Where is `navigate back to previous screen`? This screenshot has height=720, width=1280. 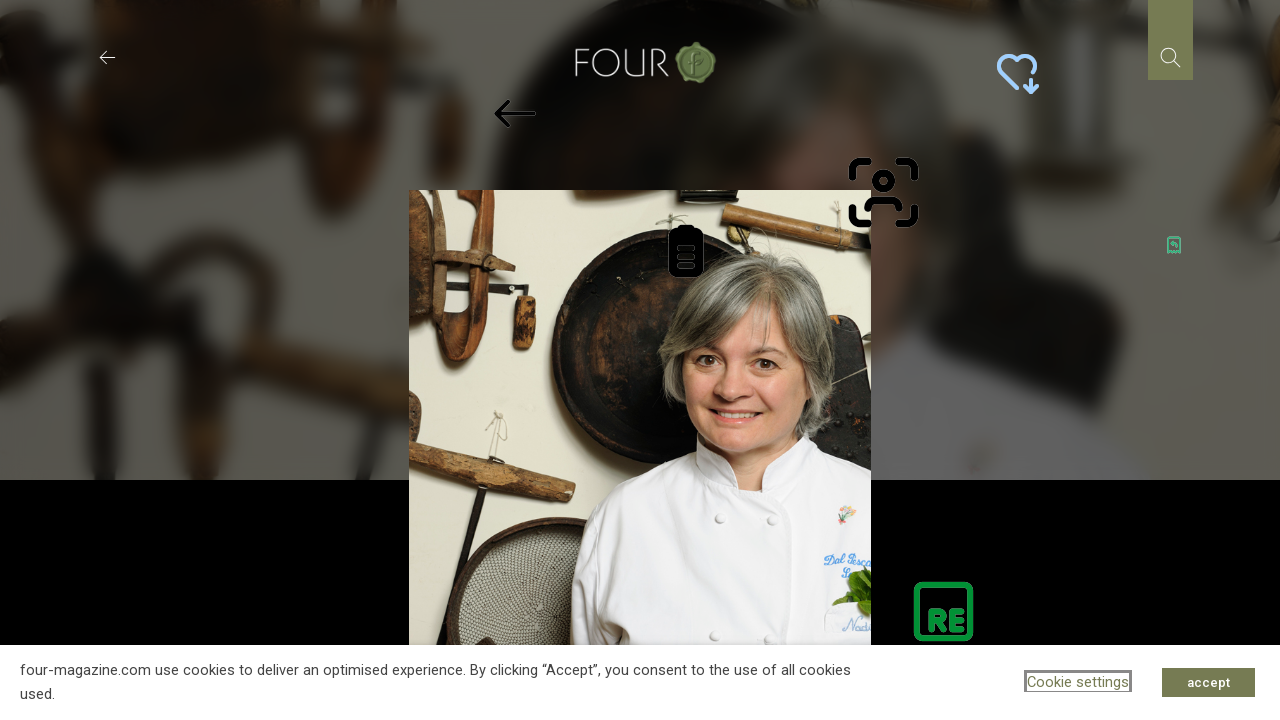
navigate back to previous screen is located at coordinates (514, 113).